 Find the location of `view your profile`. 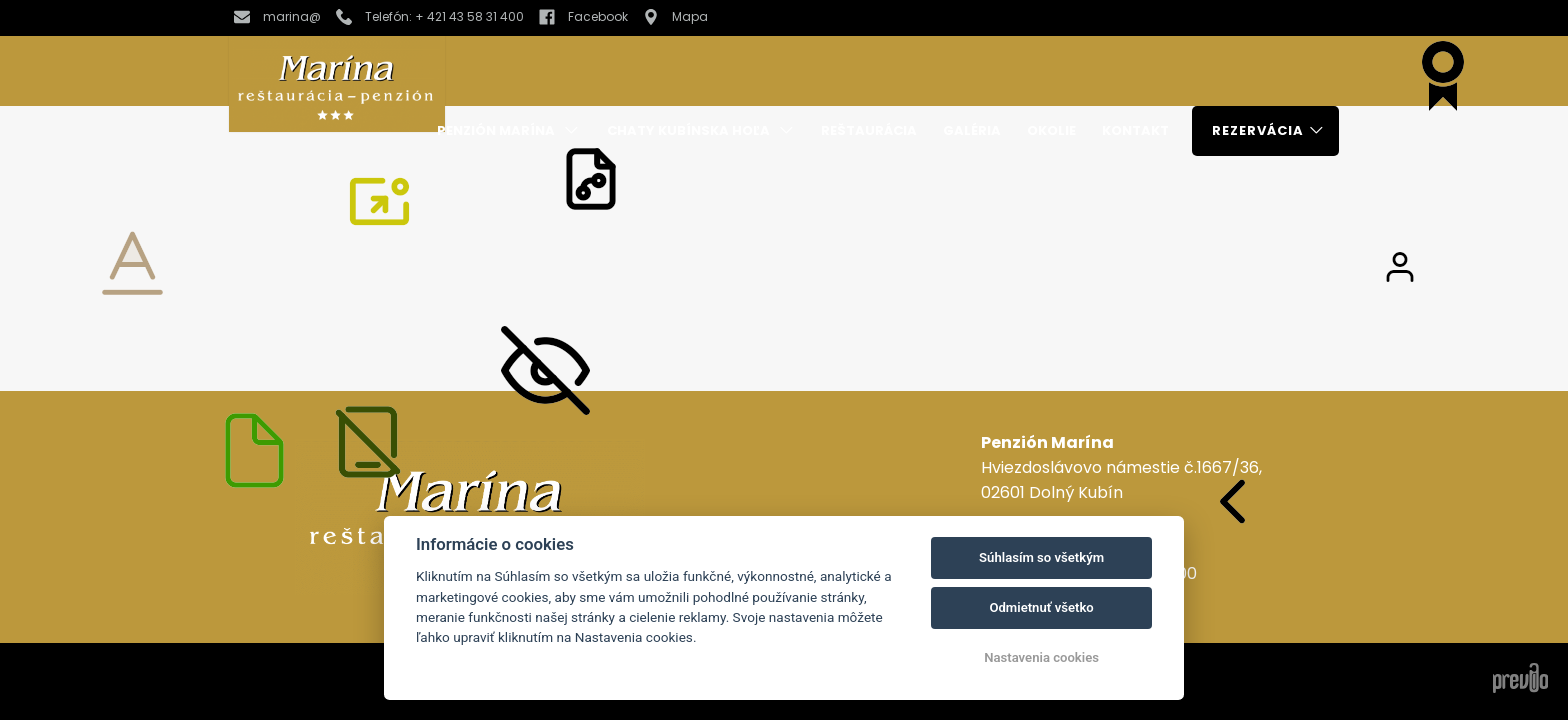

view your profile is located at coordinates (1400, 267).